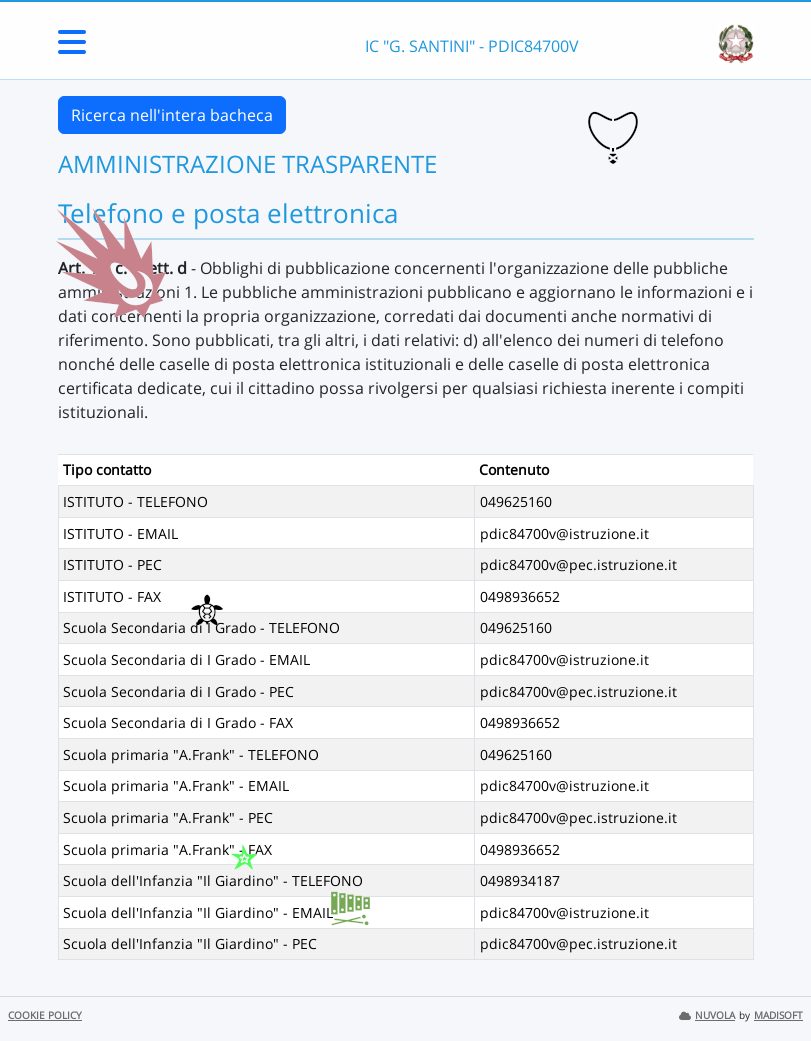 This screenshot has height=1041, width=811. What do you see at coordinates (109, 262) in the screenshot?
I see `indicates a falling or dropping object in gameplay` at bounding box center [109, 262].